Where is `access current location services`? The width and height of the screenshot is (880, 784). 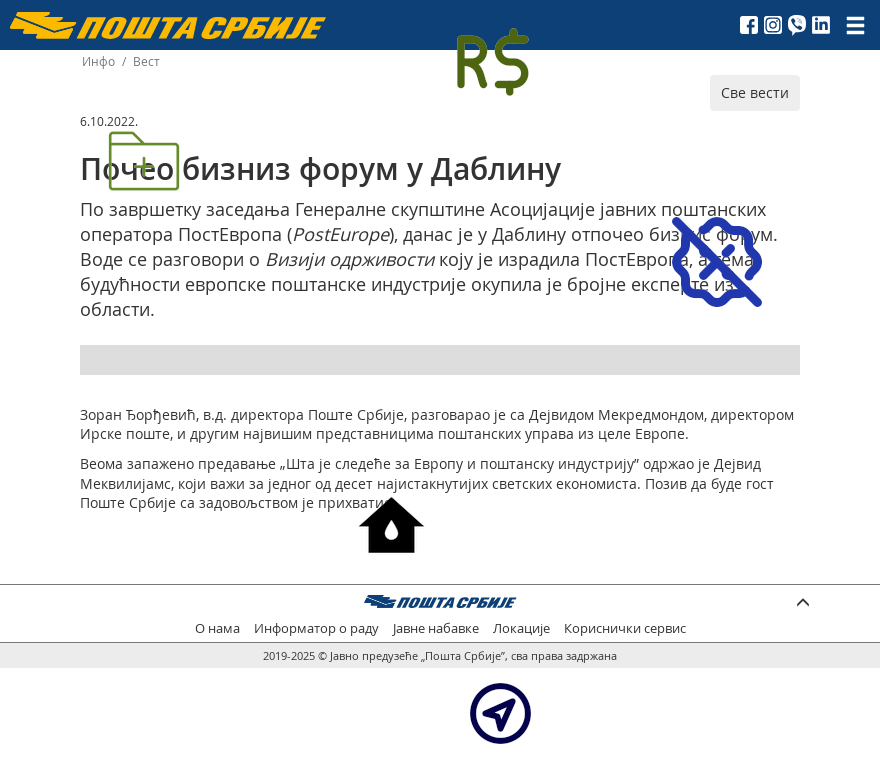 access current location services is located at coordinates (500, 713).